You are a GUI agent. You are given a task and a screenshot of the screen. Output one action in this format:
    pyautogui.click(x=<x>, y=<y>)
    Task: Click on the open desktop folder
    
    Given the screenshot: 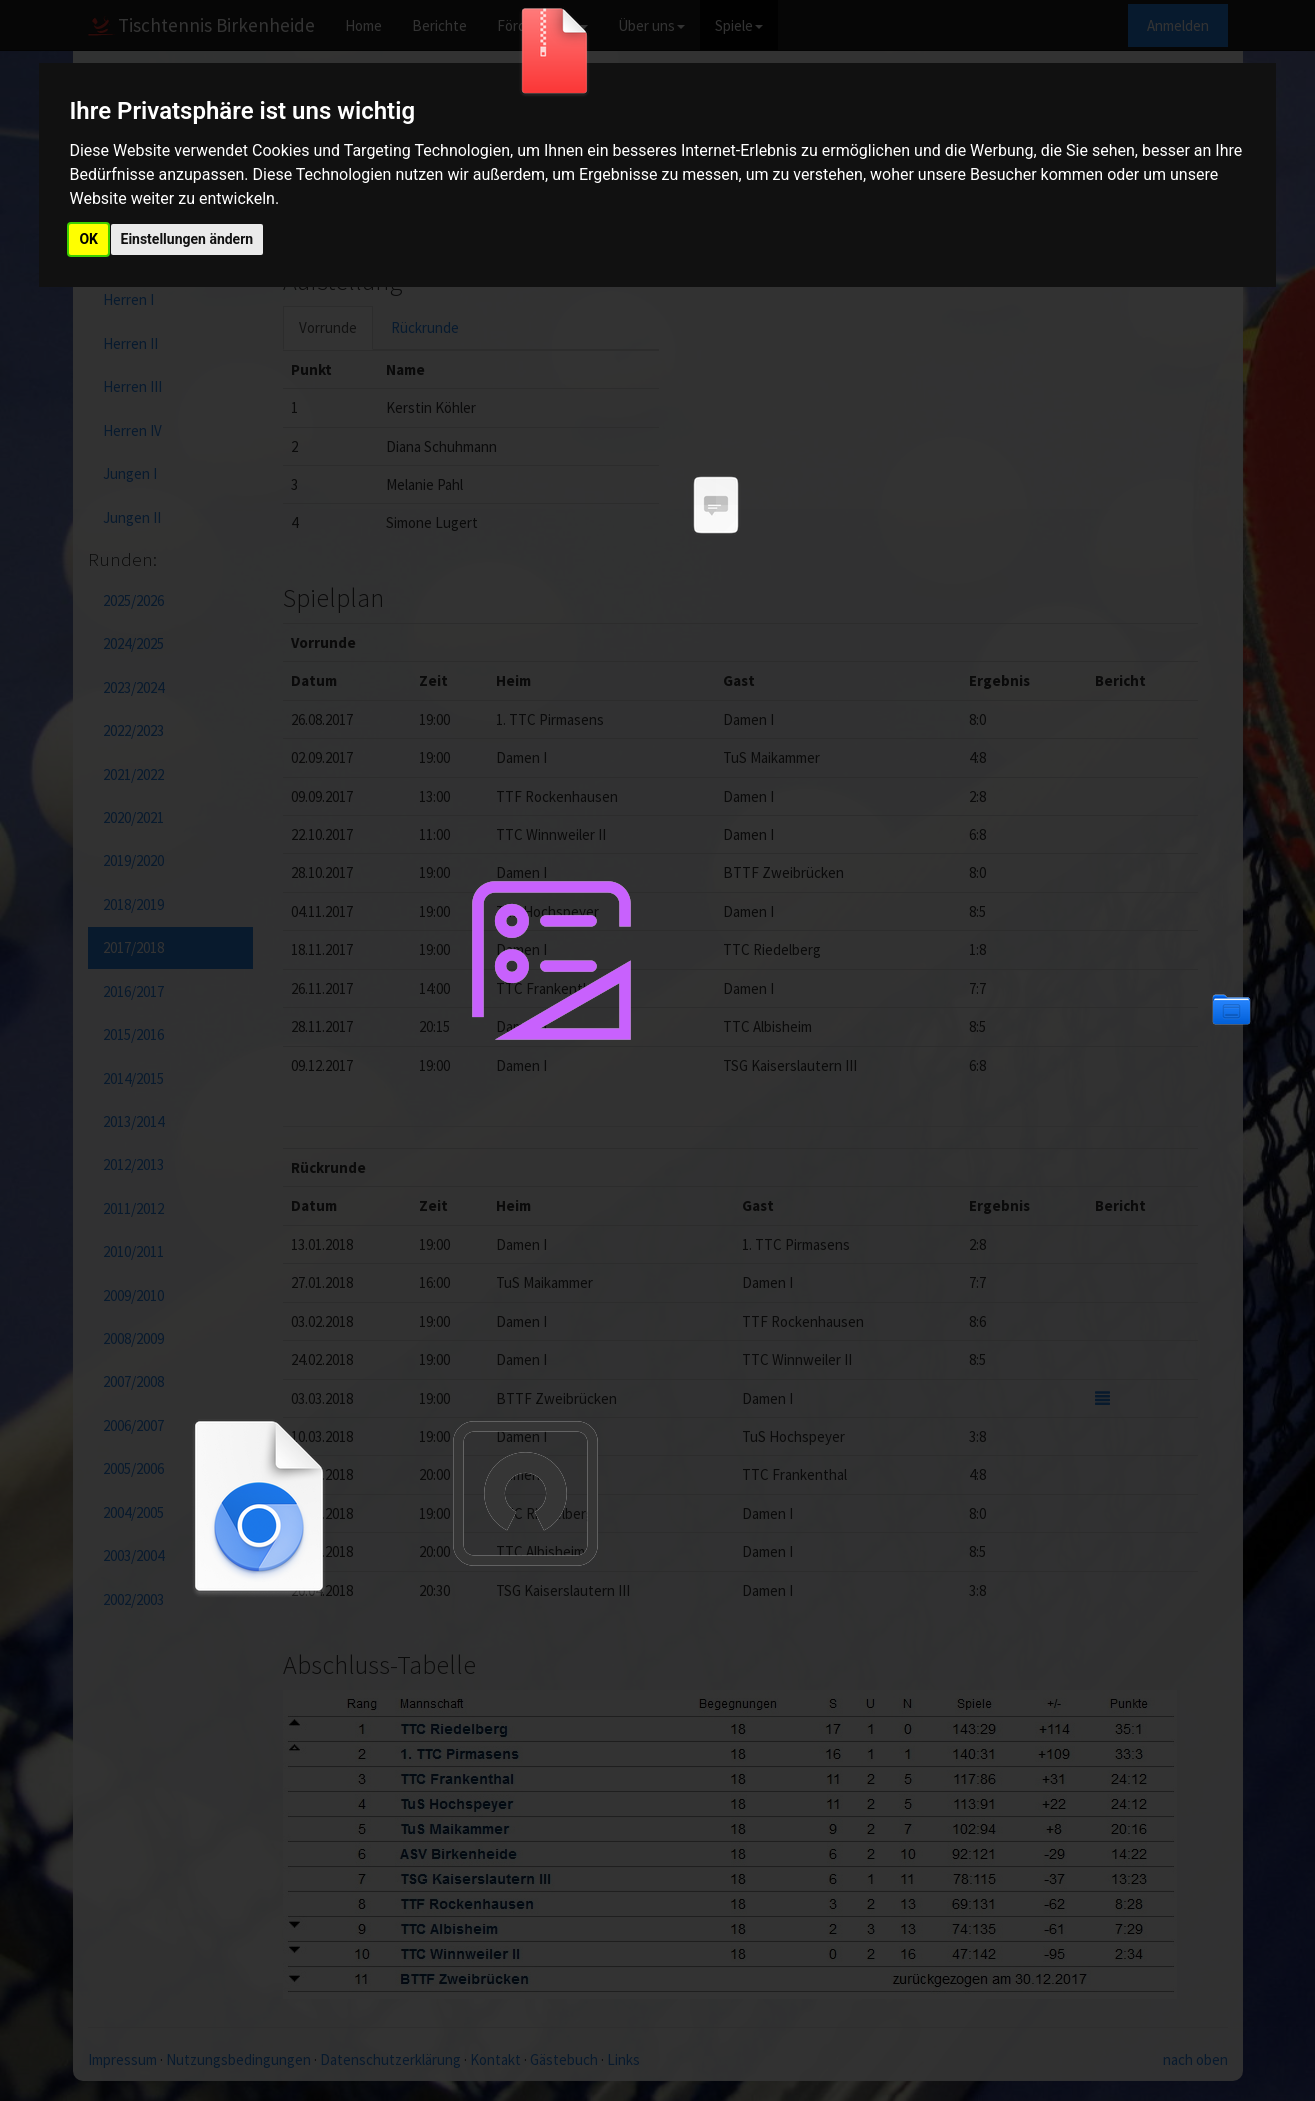 What is the action you would take?
    pyautogui.click(x=1231, y=1009)
    